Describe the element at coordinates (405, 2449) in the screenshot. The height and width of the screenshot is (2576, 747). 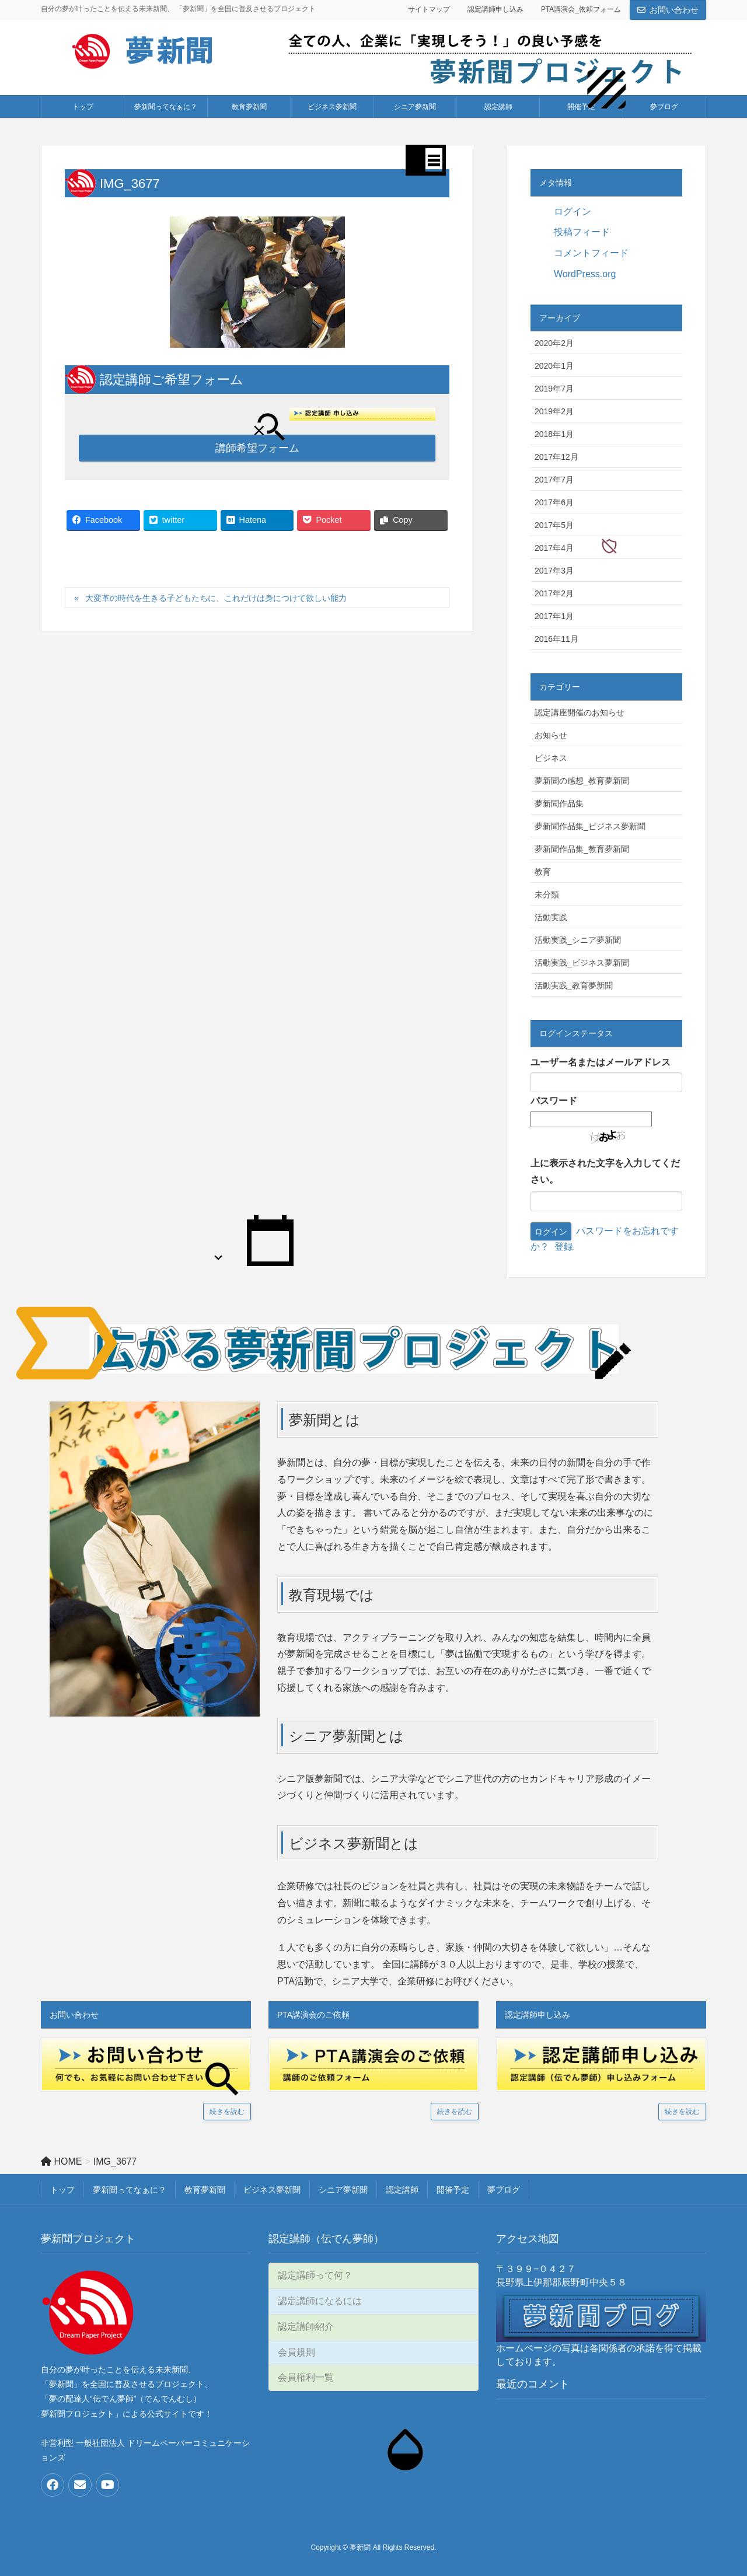
I see `adjust opacity or transparency settings` at that location.